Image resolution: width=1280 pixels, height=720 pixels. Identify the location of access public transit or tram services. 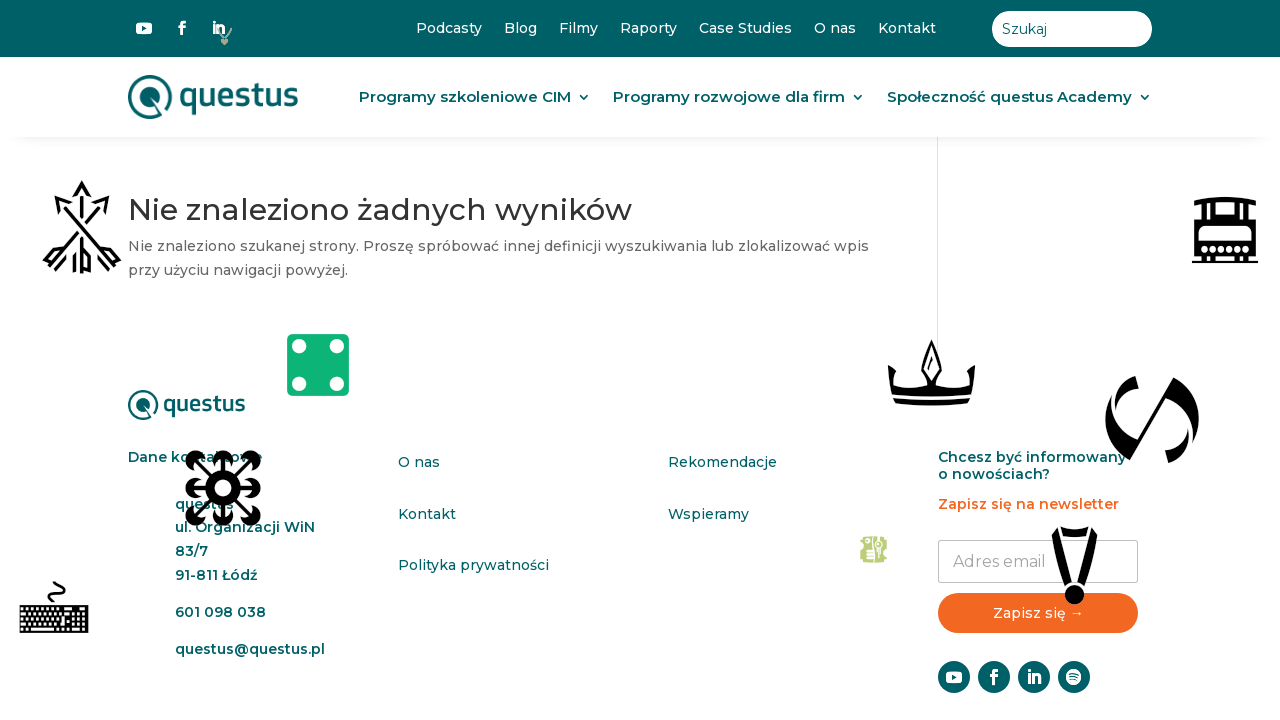
(1225, 230).